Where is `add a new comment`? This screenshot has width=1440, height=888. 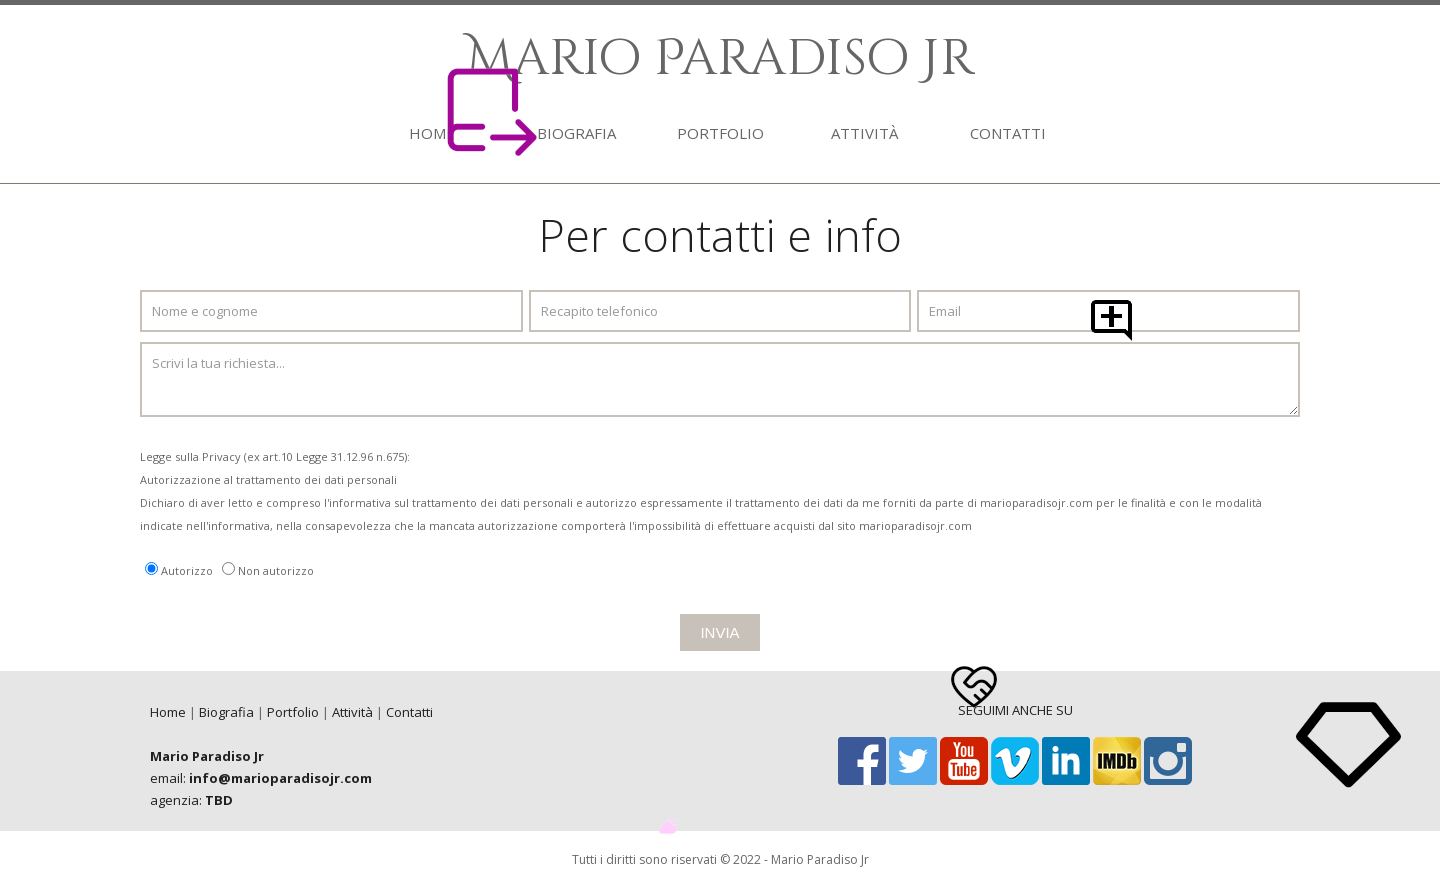
add a new comment is located at coordinates (1111, 320).